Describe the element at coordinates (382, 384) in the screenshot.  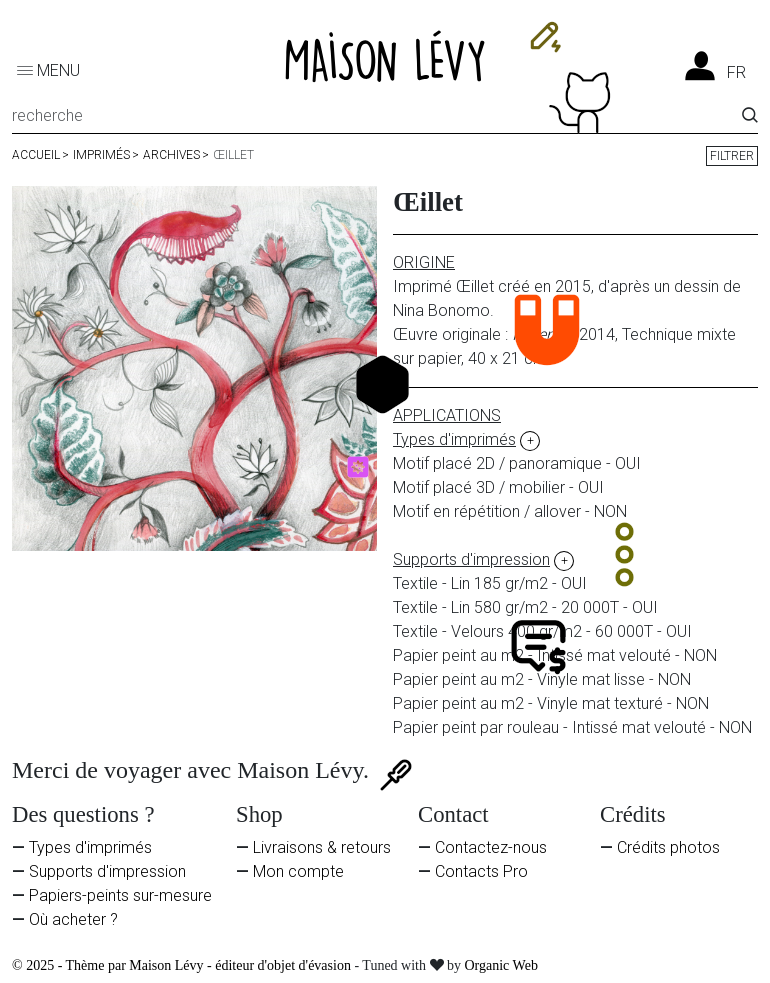
I see `indicates a selected or active state` at that location.